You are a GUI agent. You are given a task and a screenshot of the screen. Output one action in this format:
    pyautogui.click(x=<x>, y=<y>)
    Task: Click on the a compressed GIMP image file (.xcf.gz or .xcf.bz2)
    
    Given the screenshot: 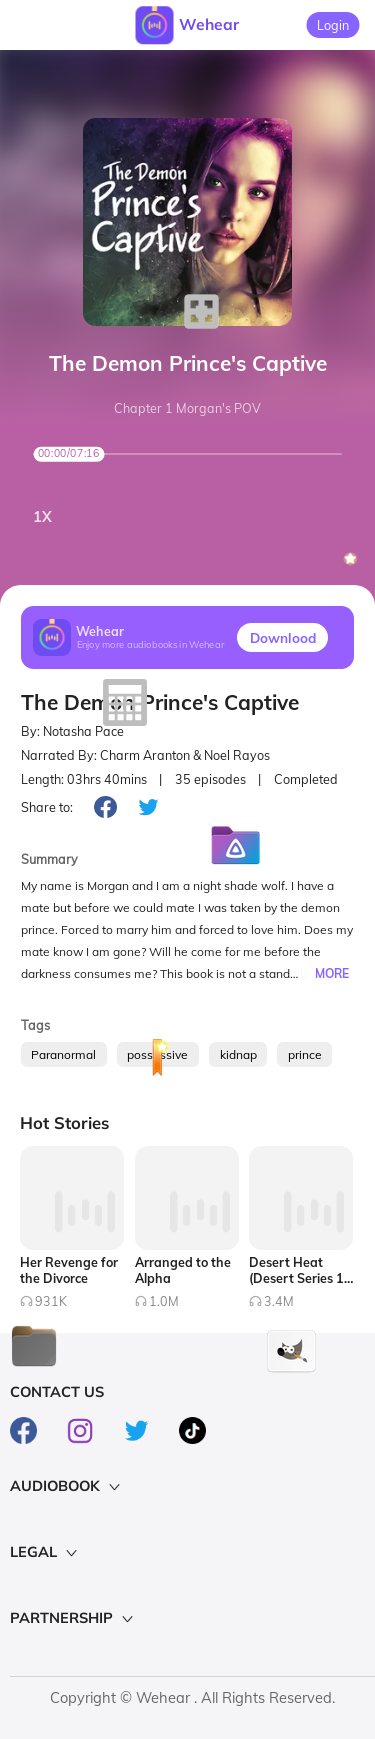 What is the action you would take?
    pyautogui.click(x=291, y=1349)
    